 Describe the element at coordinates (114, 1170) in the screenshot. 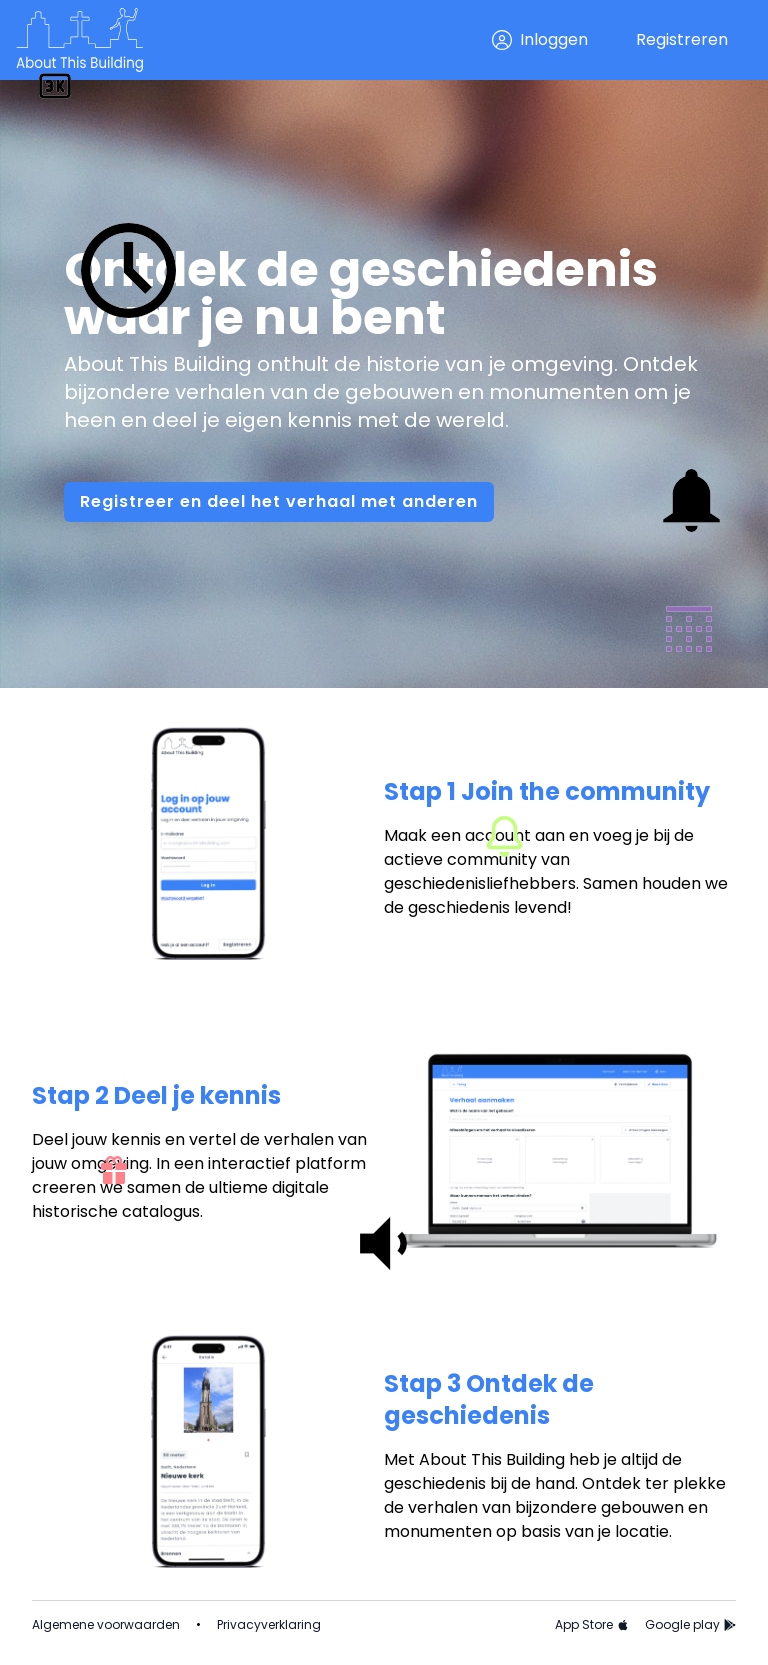

I see `access gifts or rewards` at that location.